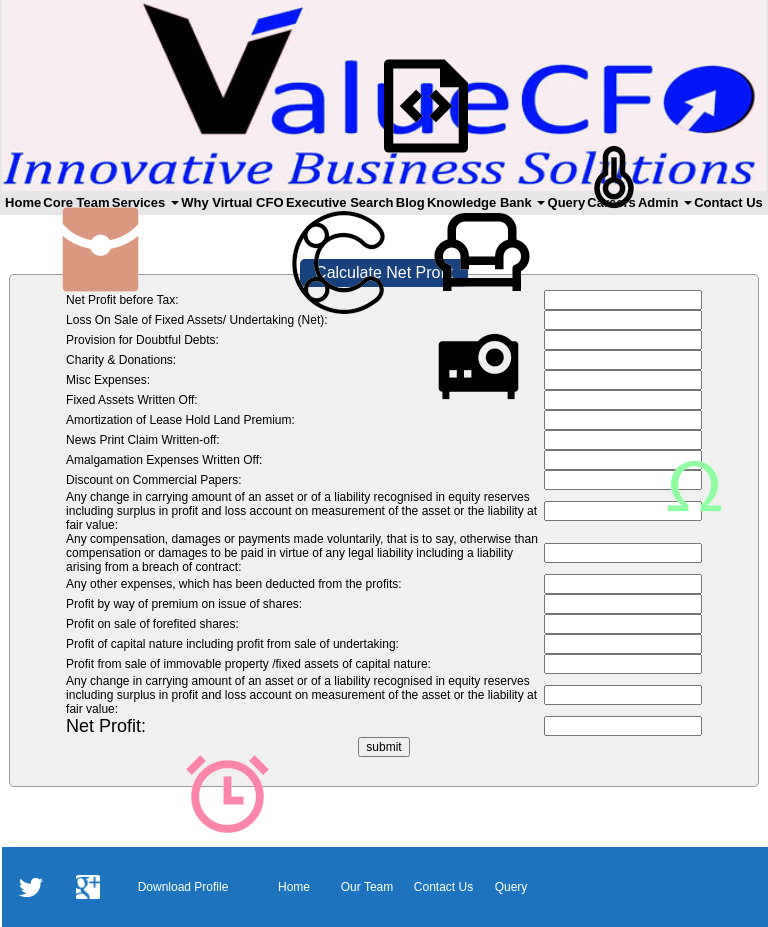  Describe the element at coordinates (478, 366) in the screenshot. I see `start a presentation` at that location.